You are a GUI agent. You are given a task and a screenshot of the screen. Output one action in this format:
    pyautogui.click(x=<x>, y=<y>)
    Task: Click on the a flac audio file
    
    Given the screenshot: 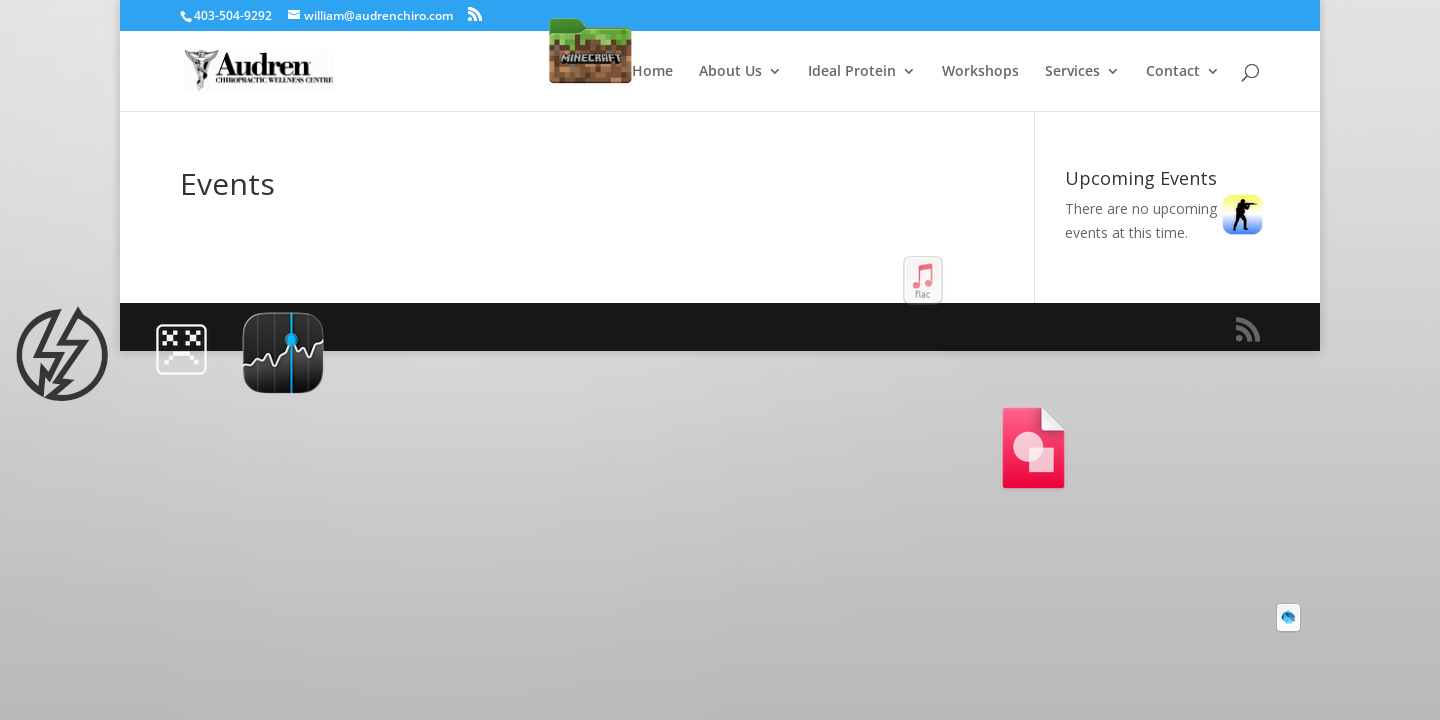 What is the action you would take?
    pyautogui.click(x=923, y=280)
    